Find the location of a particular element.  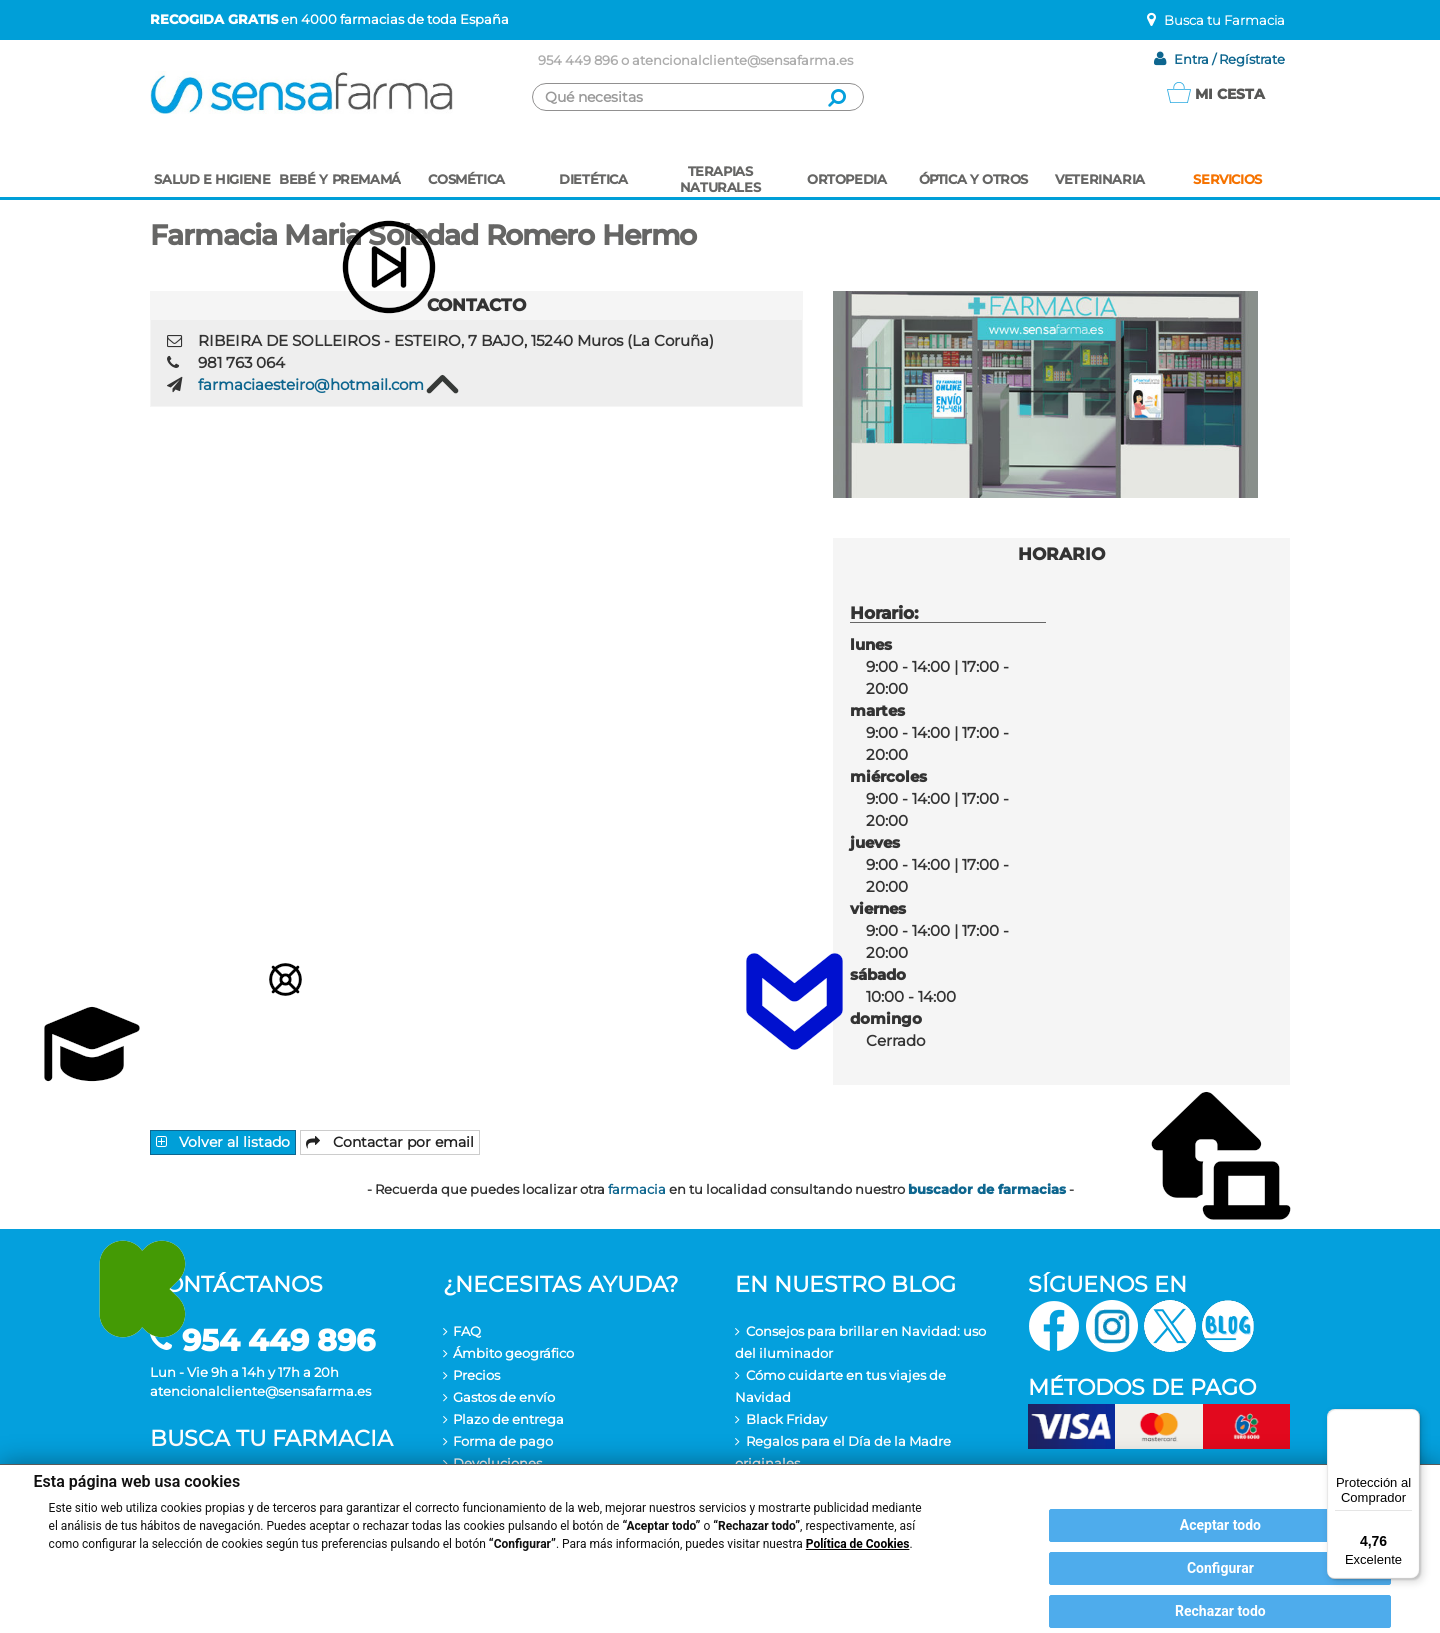

work from home or remote work mode is located at coordinates (1221, 1154).